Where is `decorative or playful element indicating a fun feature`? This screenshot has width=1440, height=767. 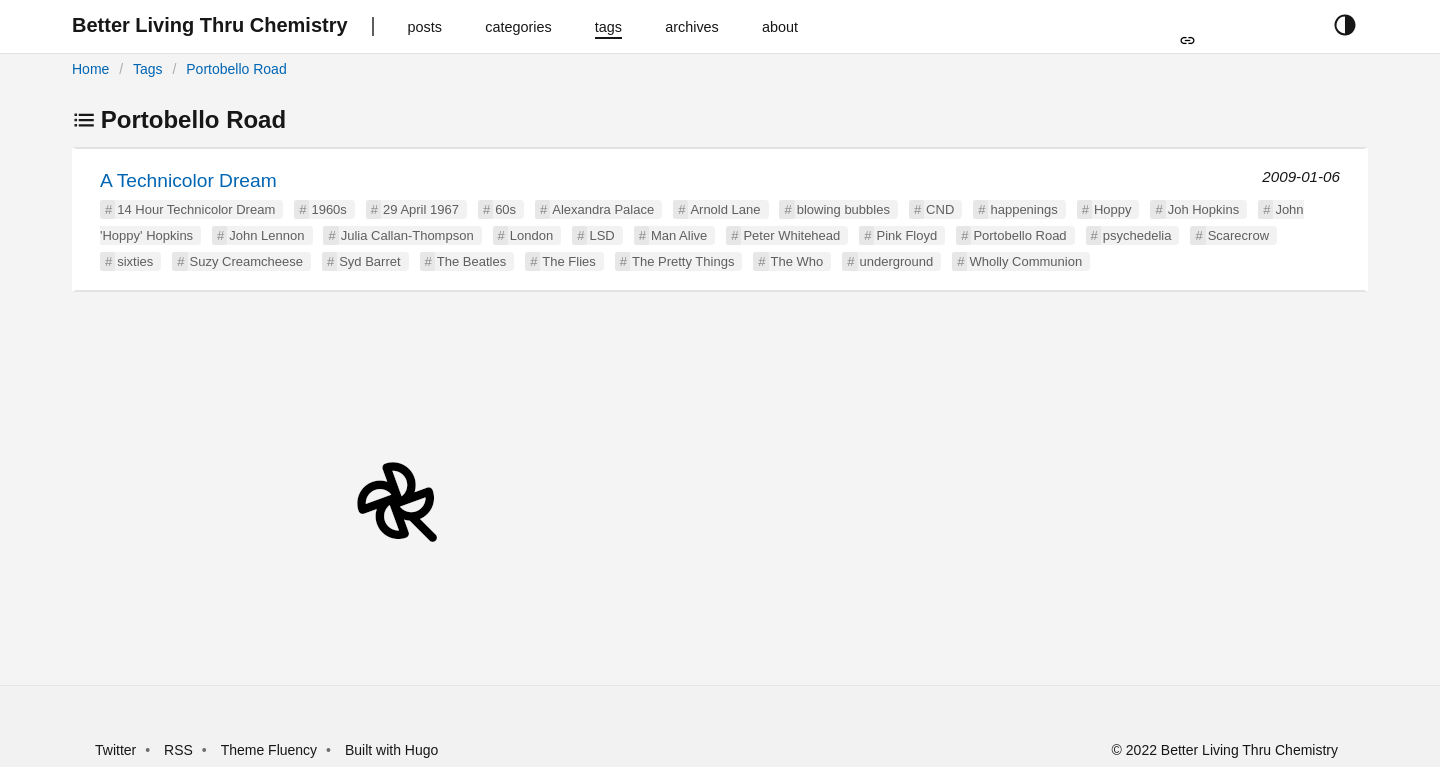 decorative or playful element indicating a fun feature is located at coordinates (398, 503).